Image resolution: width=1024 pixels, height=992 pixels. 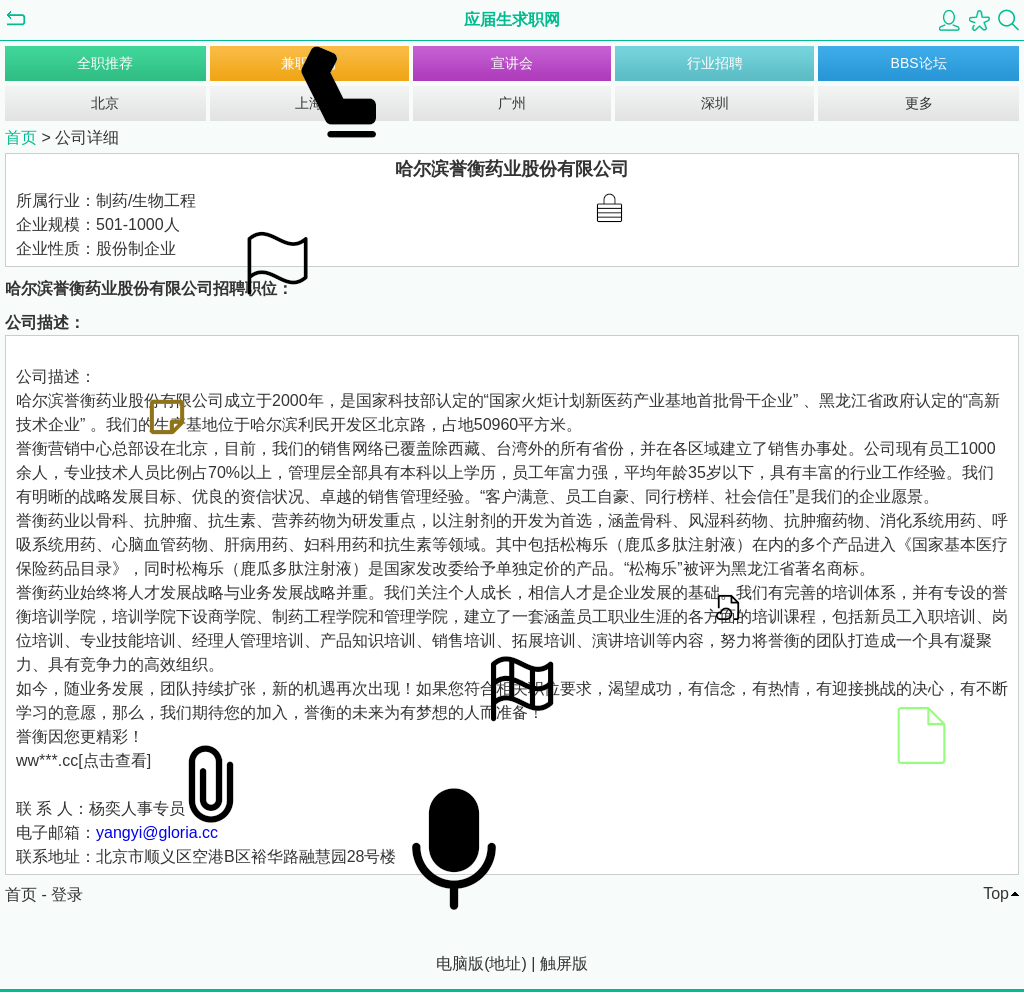 I want to click on view or open a file, so click(x=921, y=735).